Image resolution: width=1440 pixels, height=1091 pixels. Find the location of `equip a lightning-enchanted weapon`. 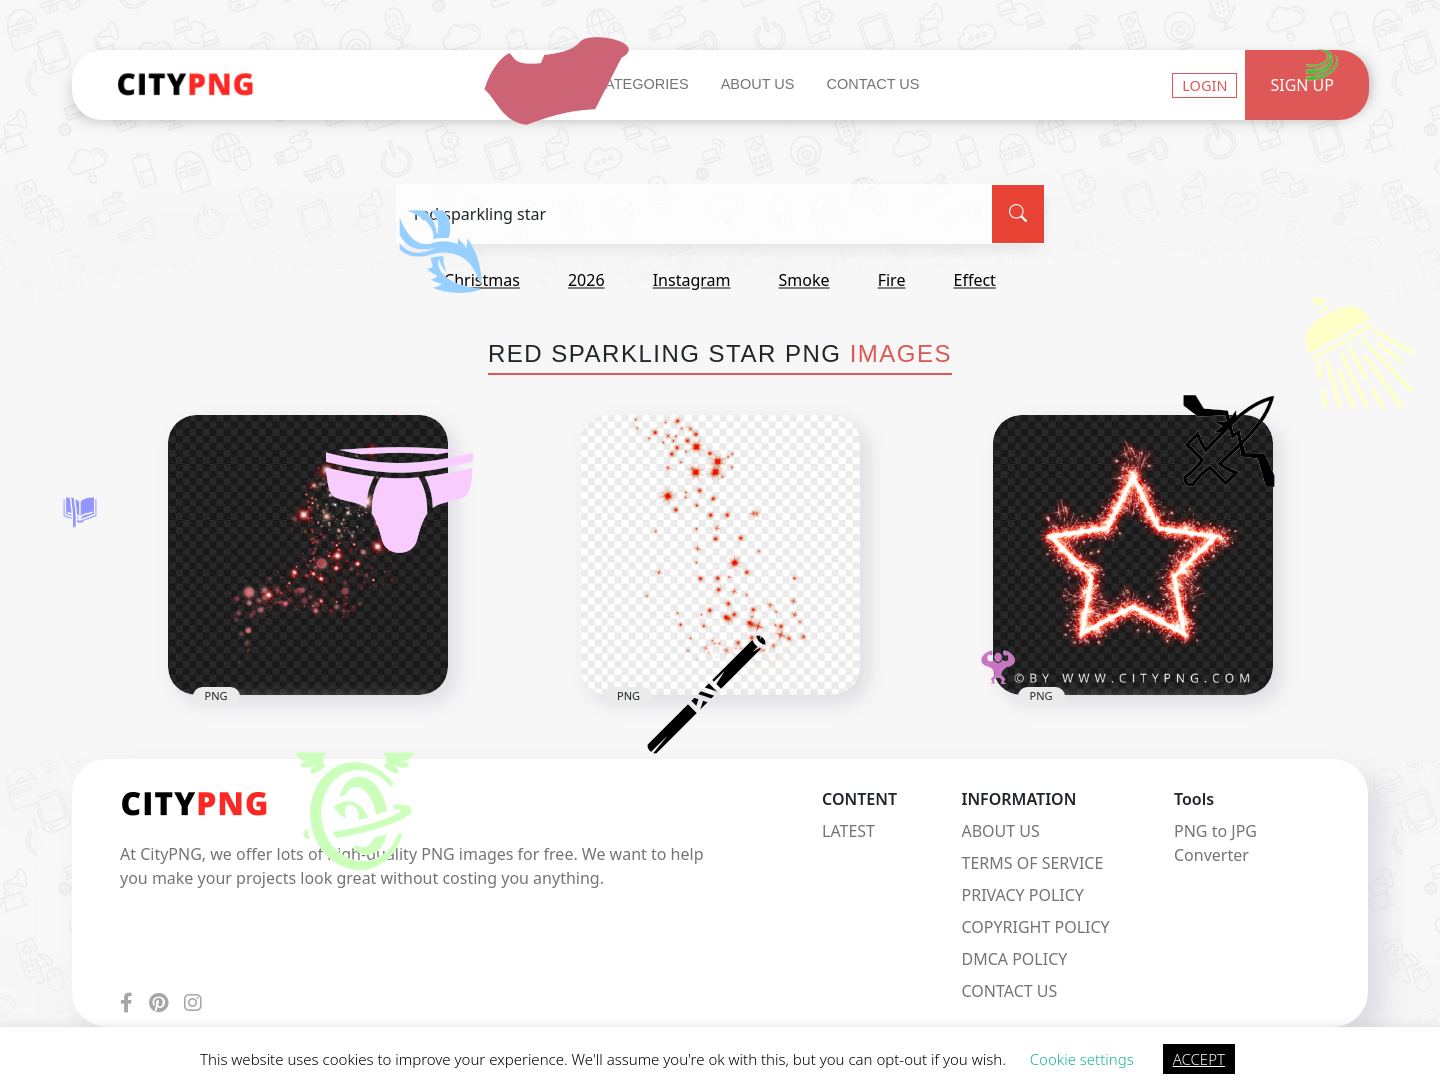

equip a lightning-enchanted weapon is located at coordinates (1229, 441).